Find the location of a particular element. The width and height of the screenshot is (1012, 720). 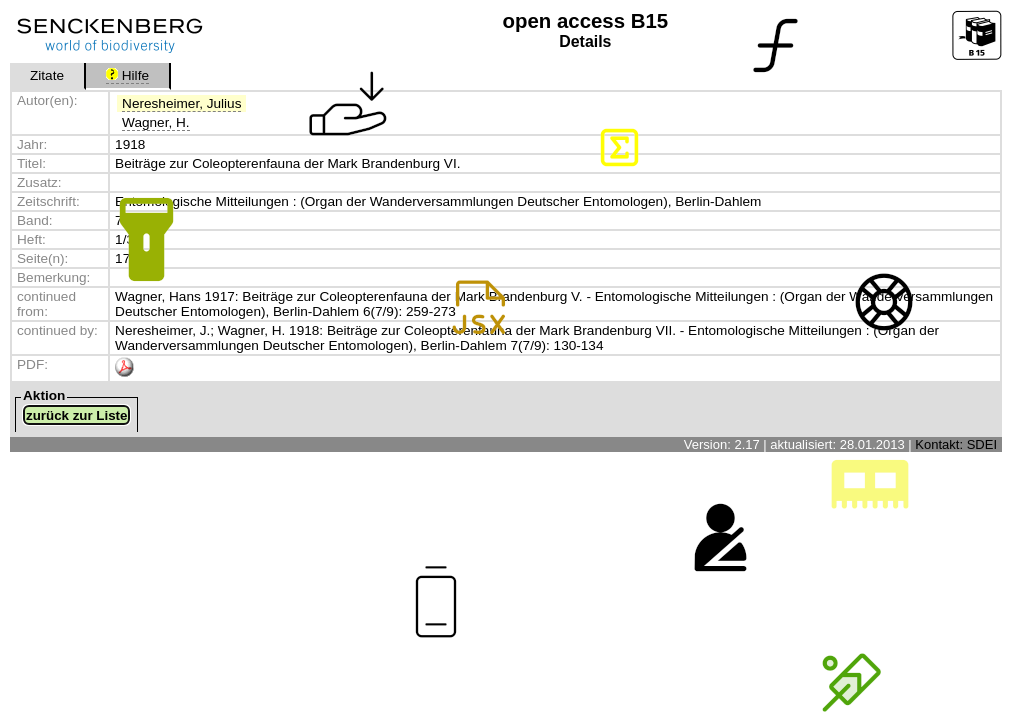

receive or accept an incoming item is located at coordinates (350, 107).